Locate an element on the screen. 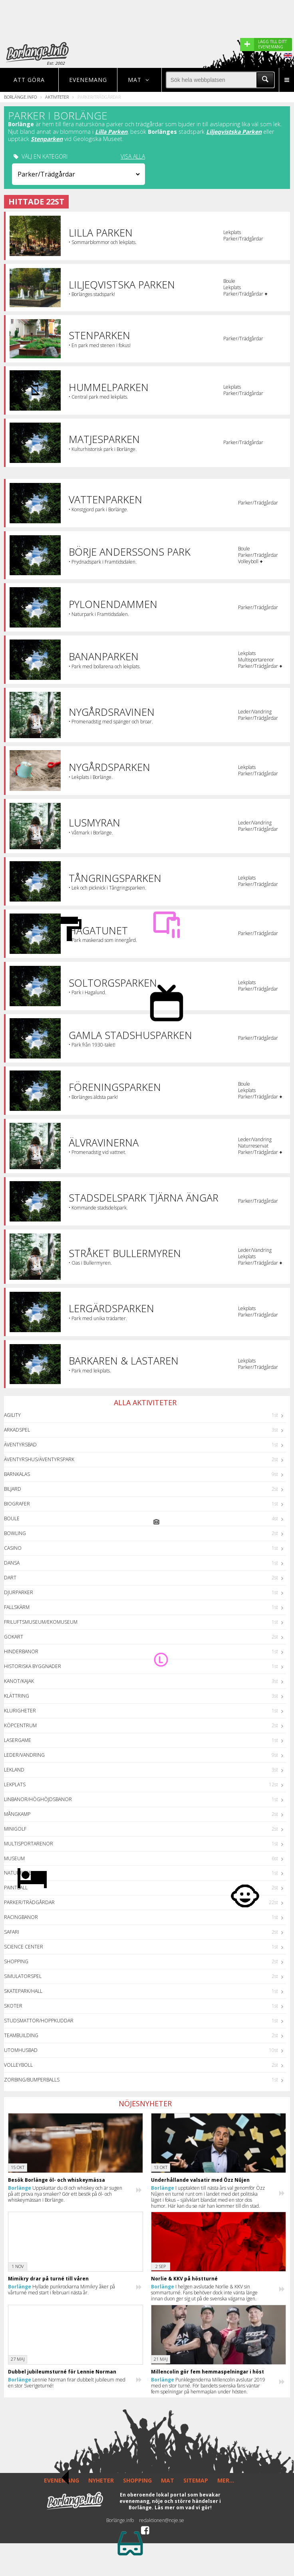 This screenshot has width=294, height=2576. disable mobile device or phone features is located at coordinates (35, 390).